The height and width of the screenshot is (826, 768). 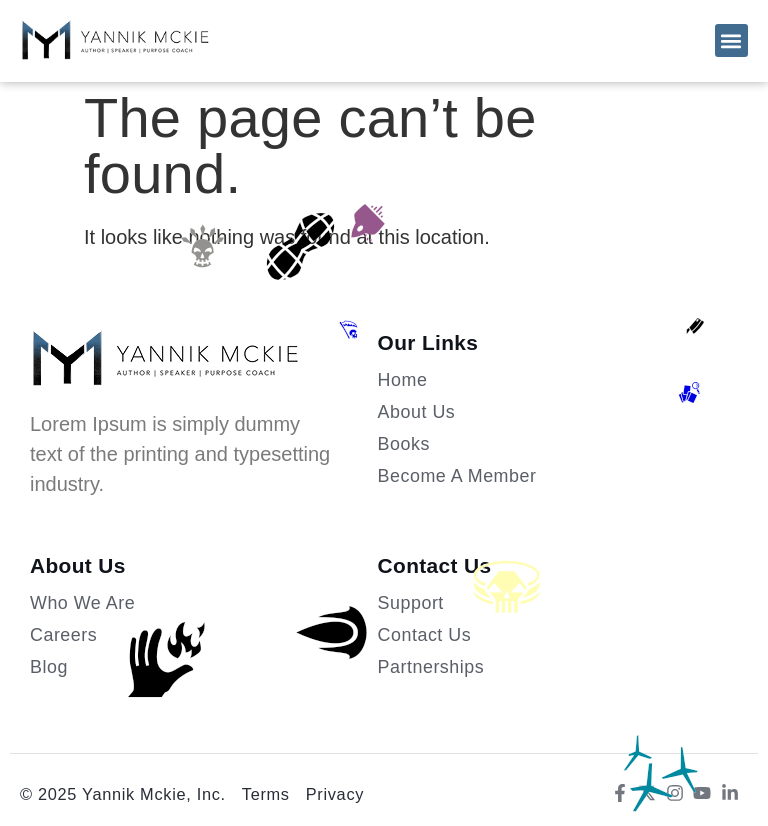 I want to click on indicates peanut ingredient or allergen warning, so click(x=300, y=246).